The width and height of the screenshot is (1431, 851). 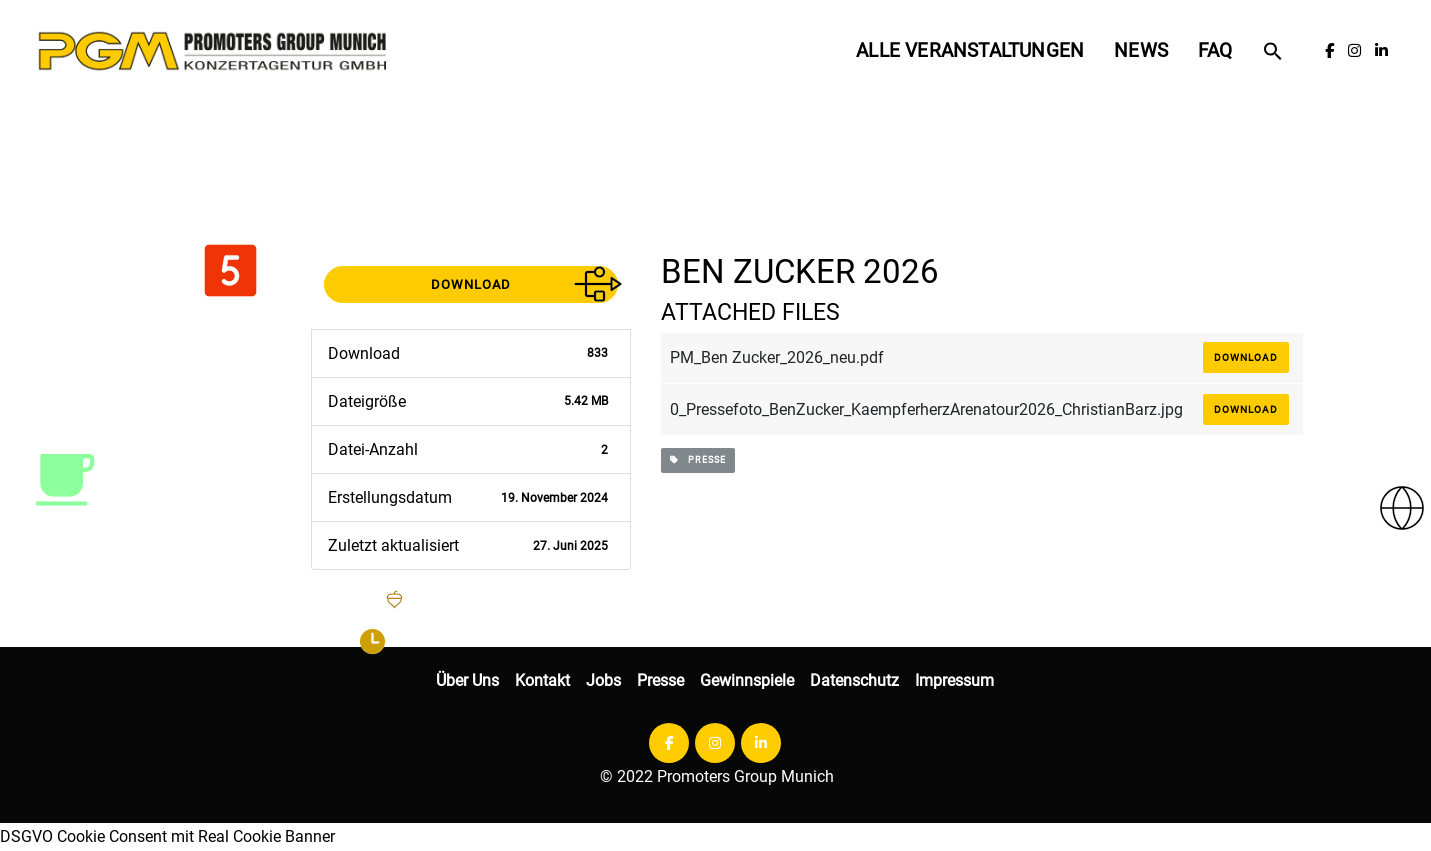 What do you see at coordinates (230, 270) in the screenshot?
I see `indicates step 5 in a numbered sequence` at bounding box center [230, 270].